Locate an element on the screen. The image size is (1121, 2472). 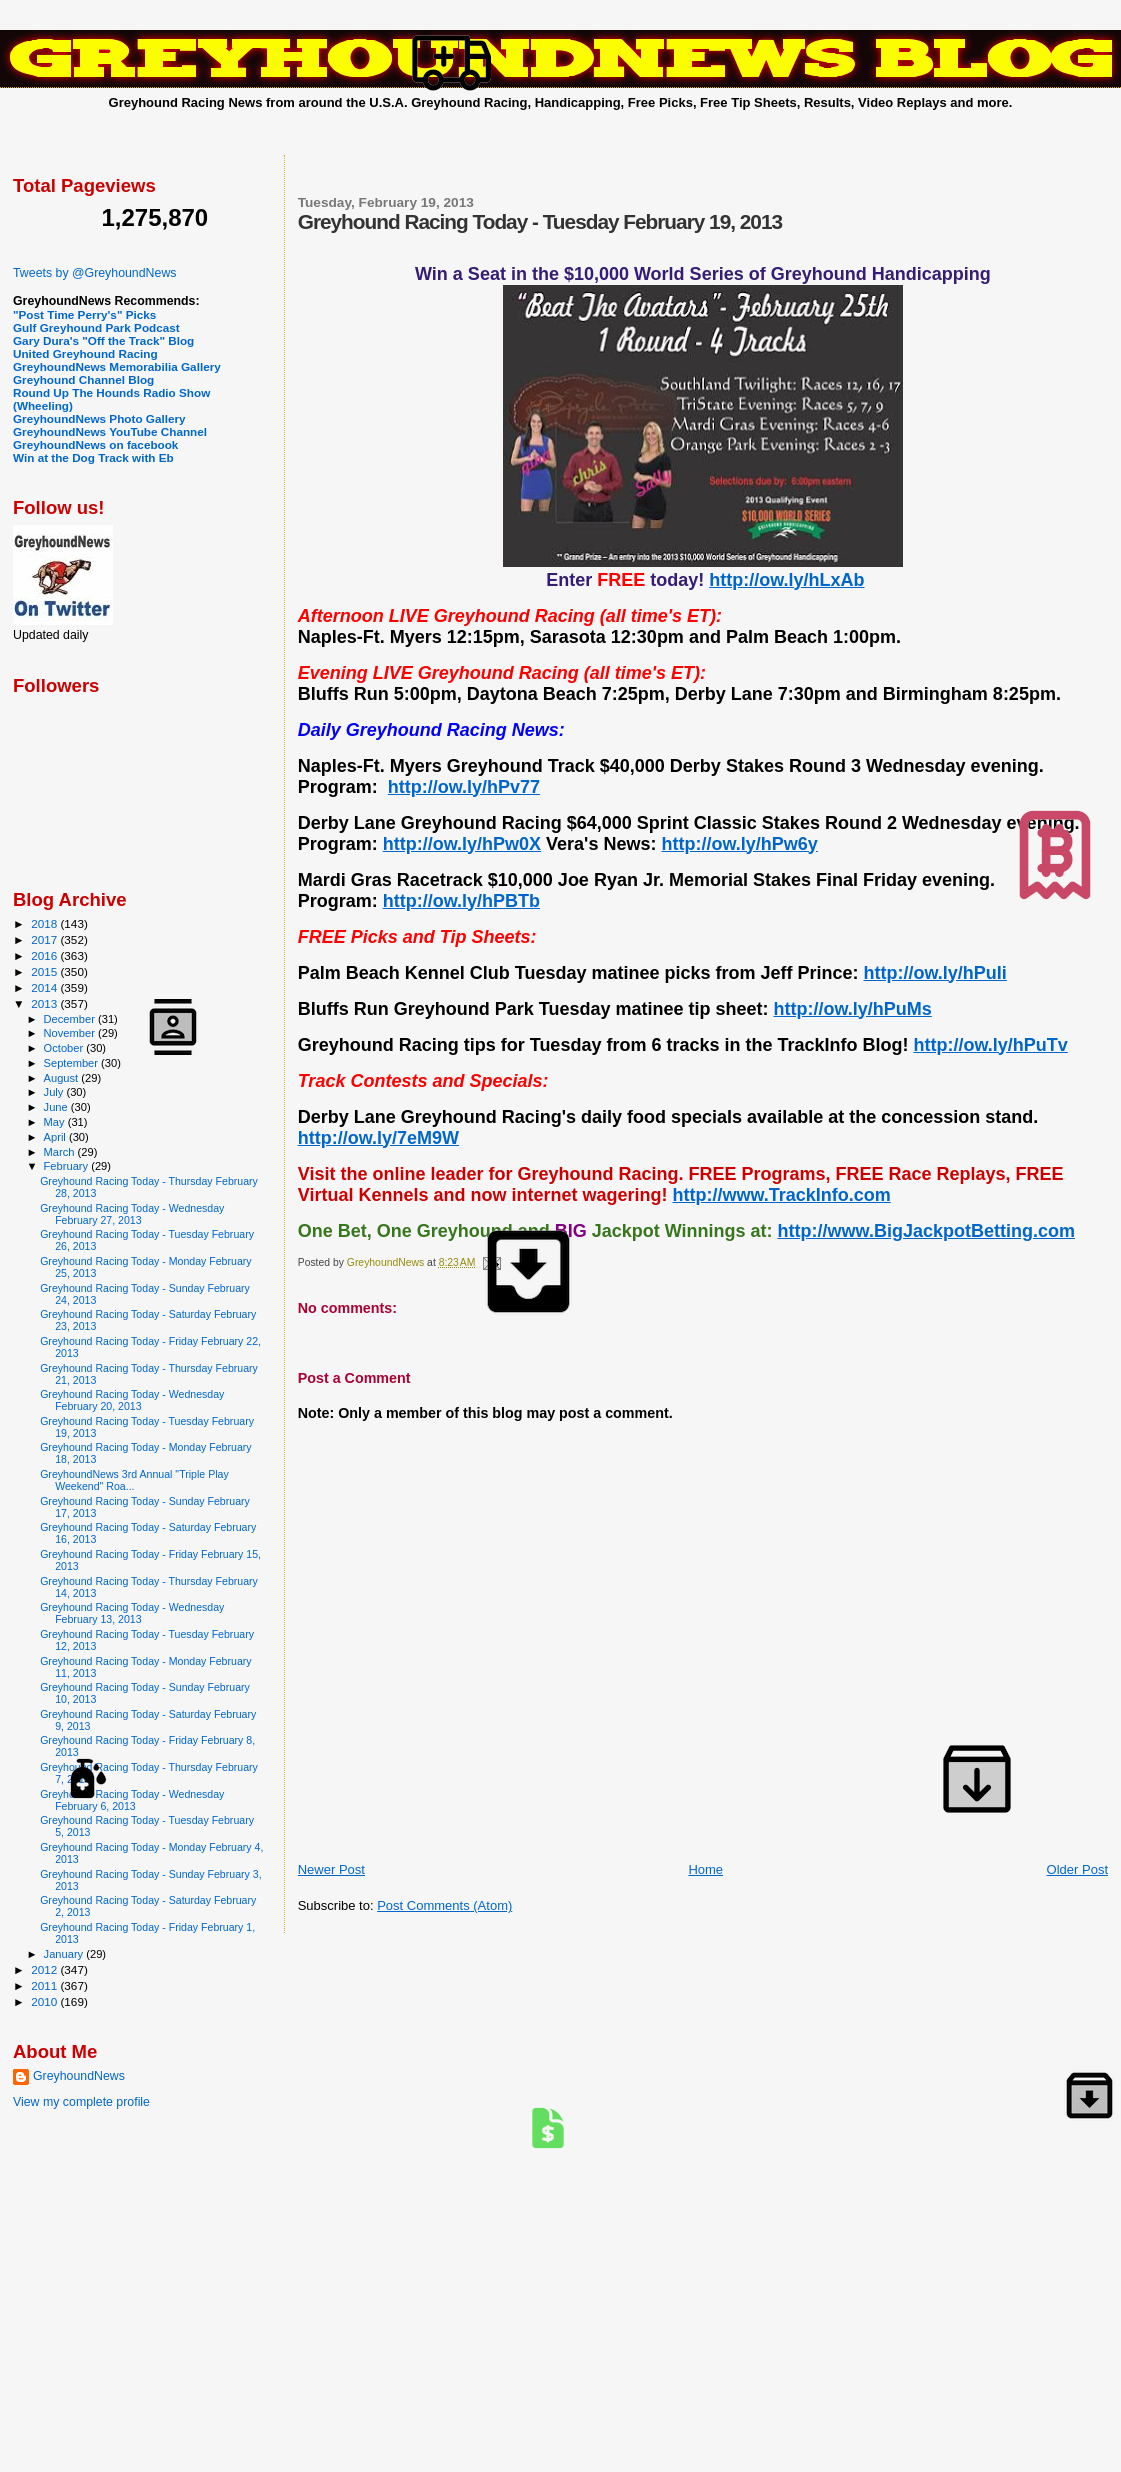
download to storage or archive is located at coordinates (977, 1779).